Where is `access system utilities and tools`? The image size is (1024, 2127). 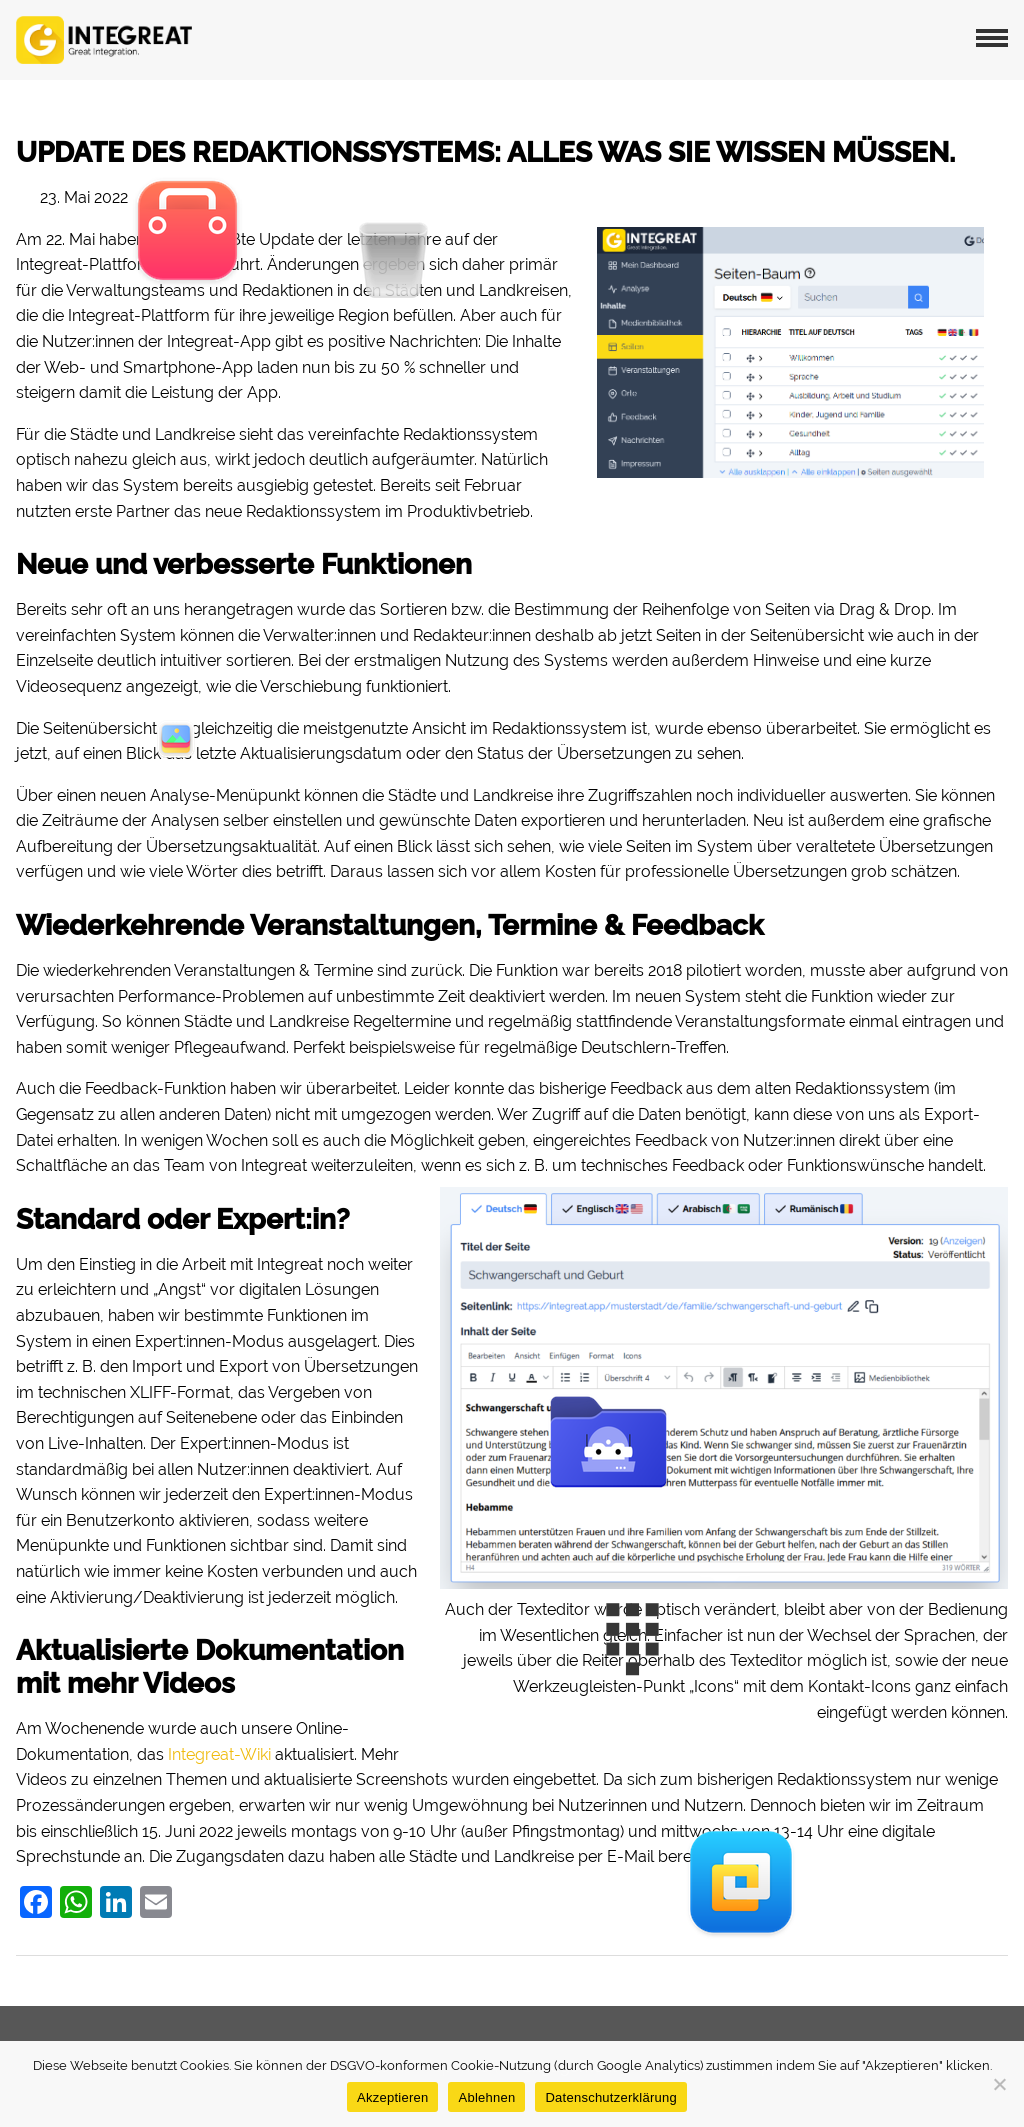
access system utilities and tools is located at coordinates (187, 230).